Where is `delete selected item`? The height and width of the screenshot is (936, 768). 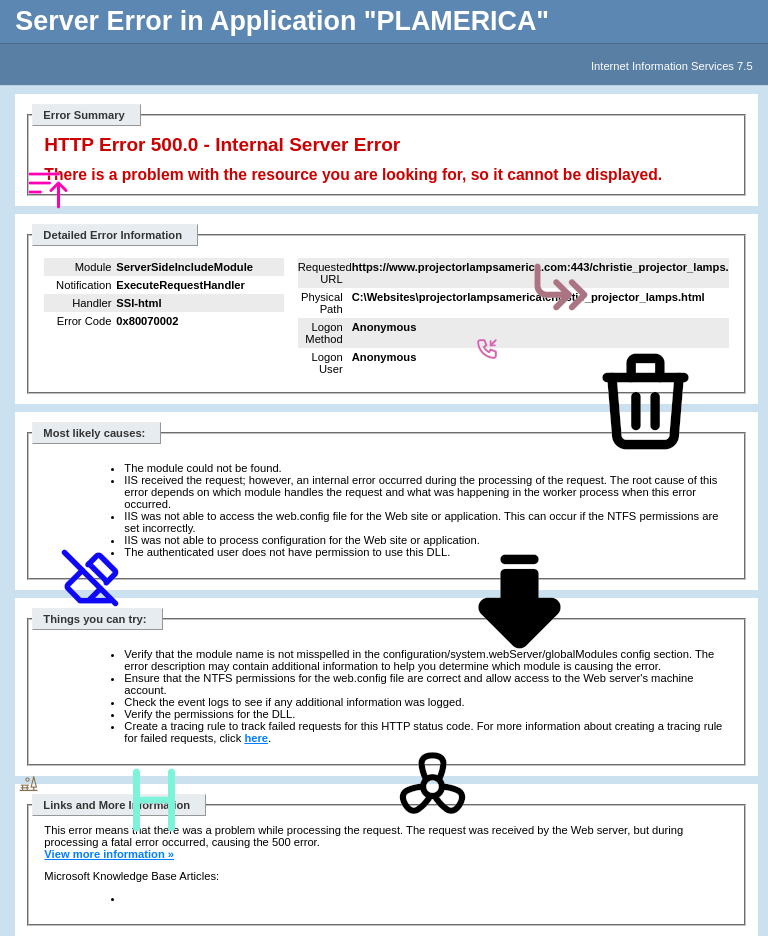
delete selected item is located at coordinates (645, 401).